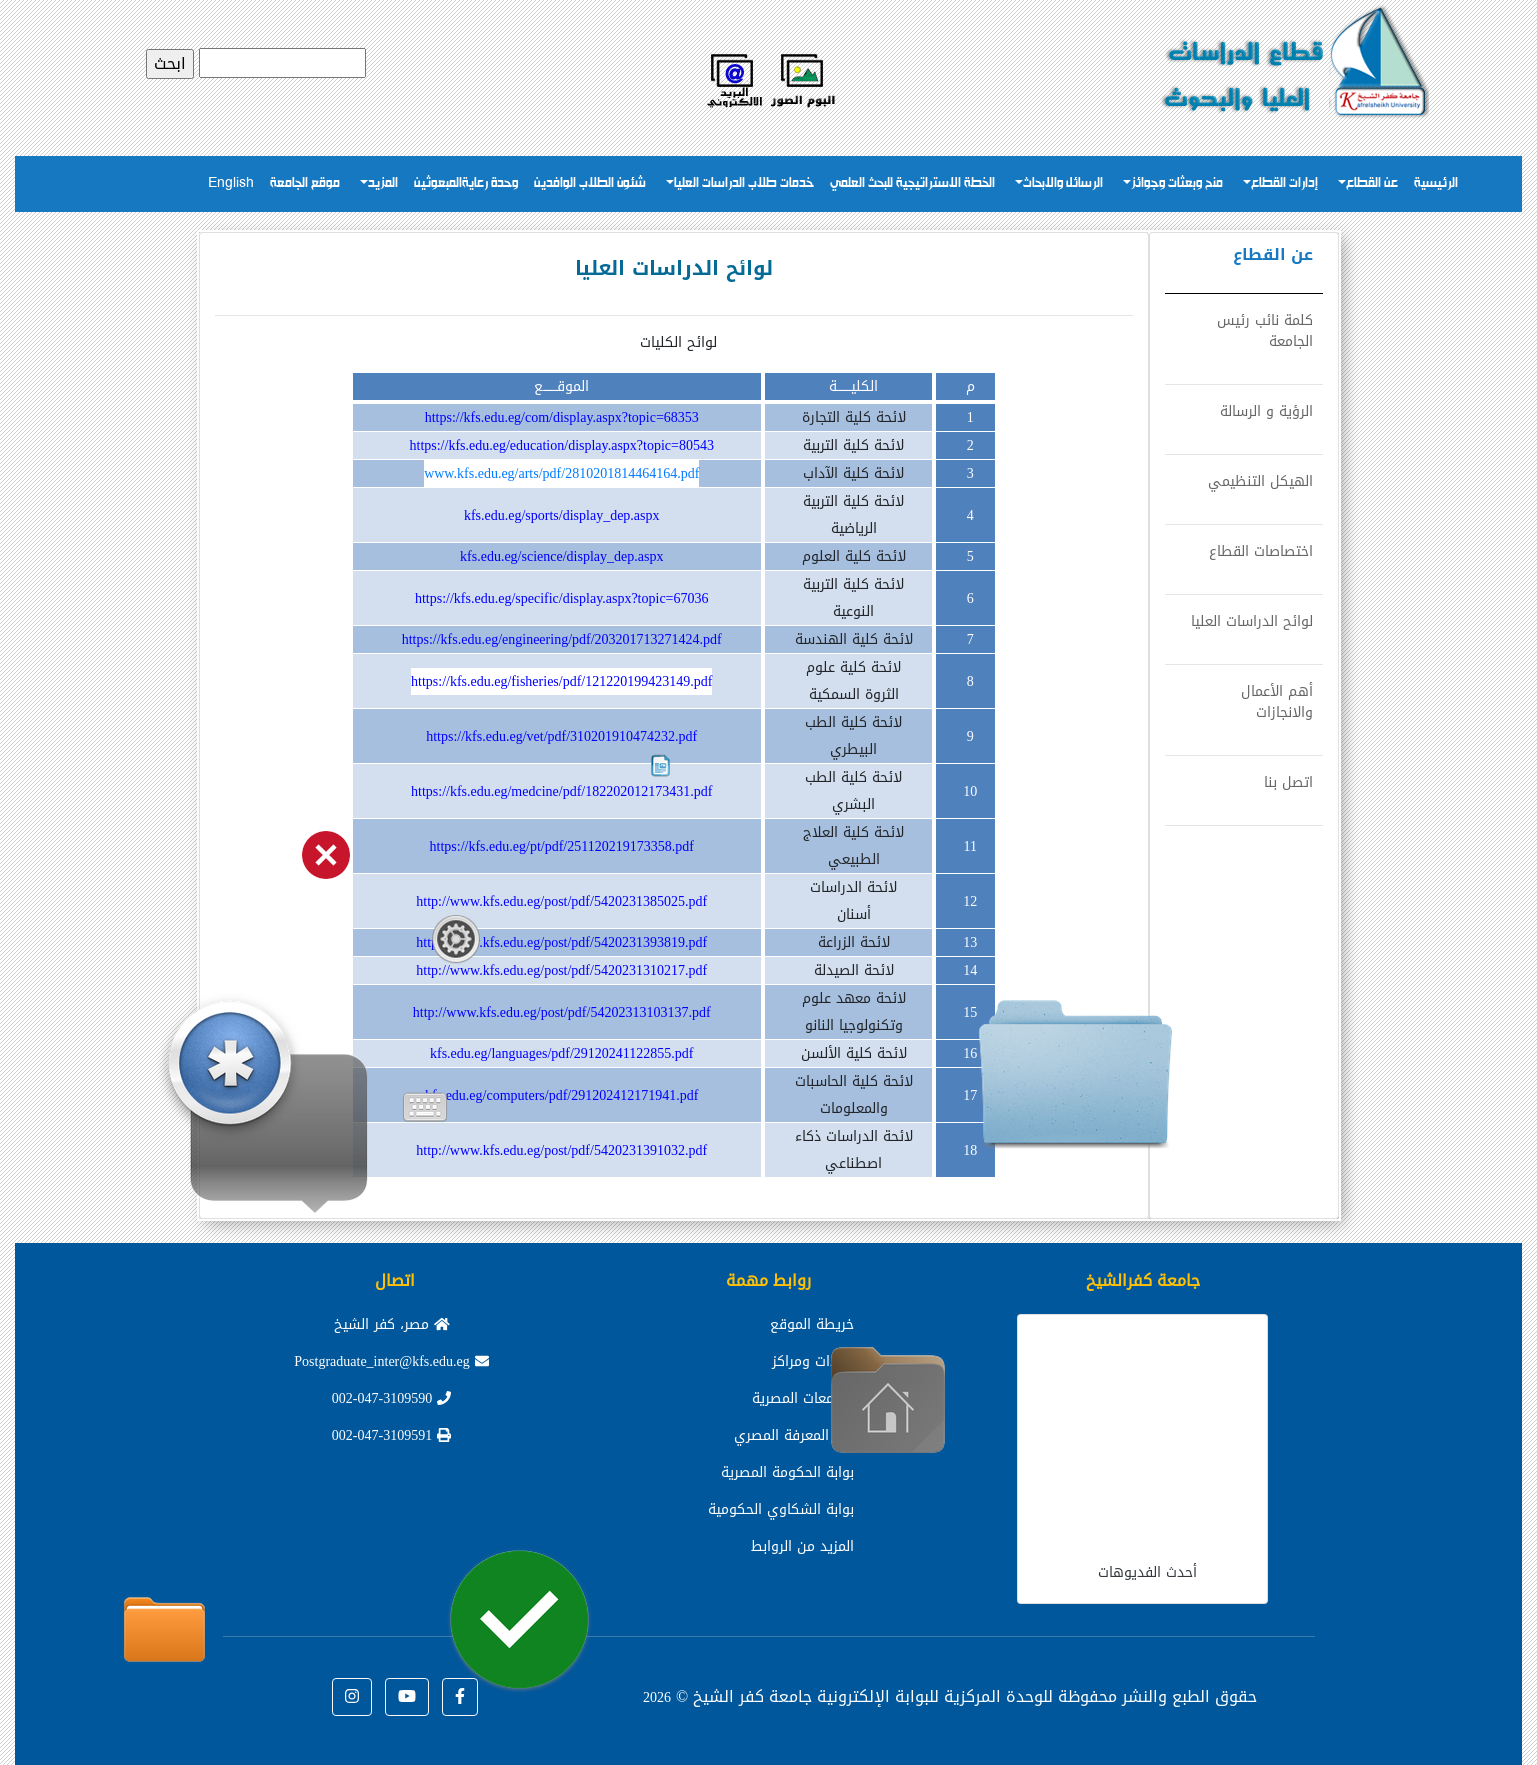 This screenshot has width=1537, height=1765. Describe the element at coordinates (270, 1102) in the screenshot. I see `manage system notification settings` at that location.